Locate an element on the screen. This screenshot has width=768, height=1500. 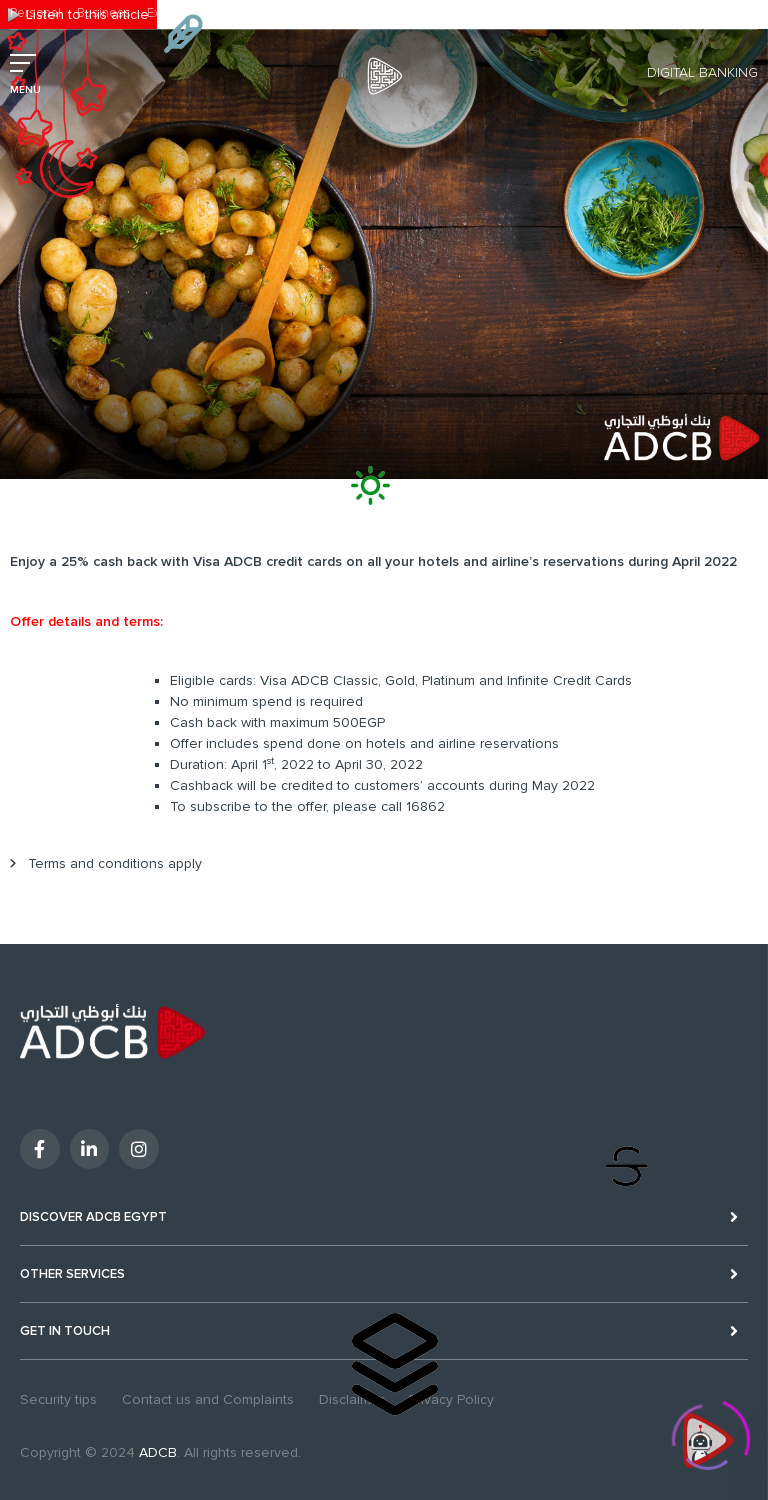
view stacked layers or items is located at coordinates (395, 1365).